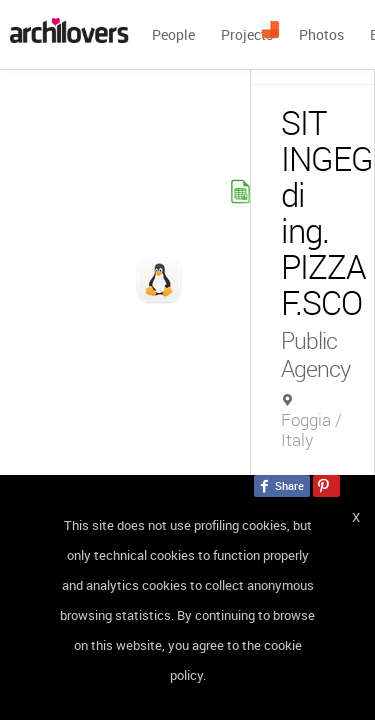 This screenshot has width=375, height=720. What do you see at coordinates (240, 191) in the screenshot?
I see `open a libreoffice calc spreadsheet file` at bounding box center [240, 191].